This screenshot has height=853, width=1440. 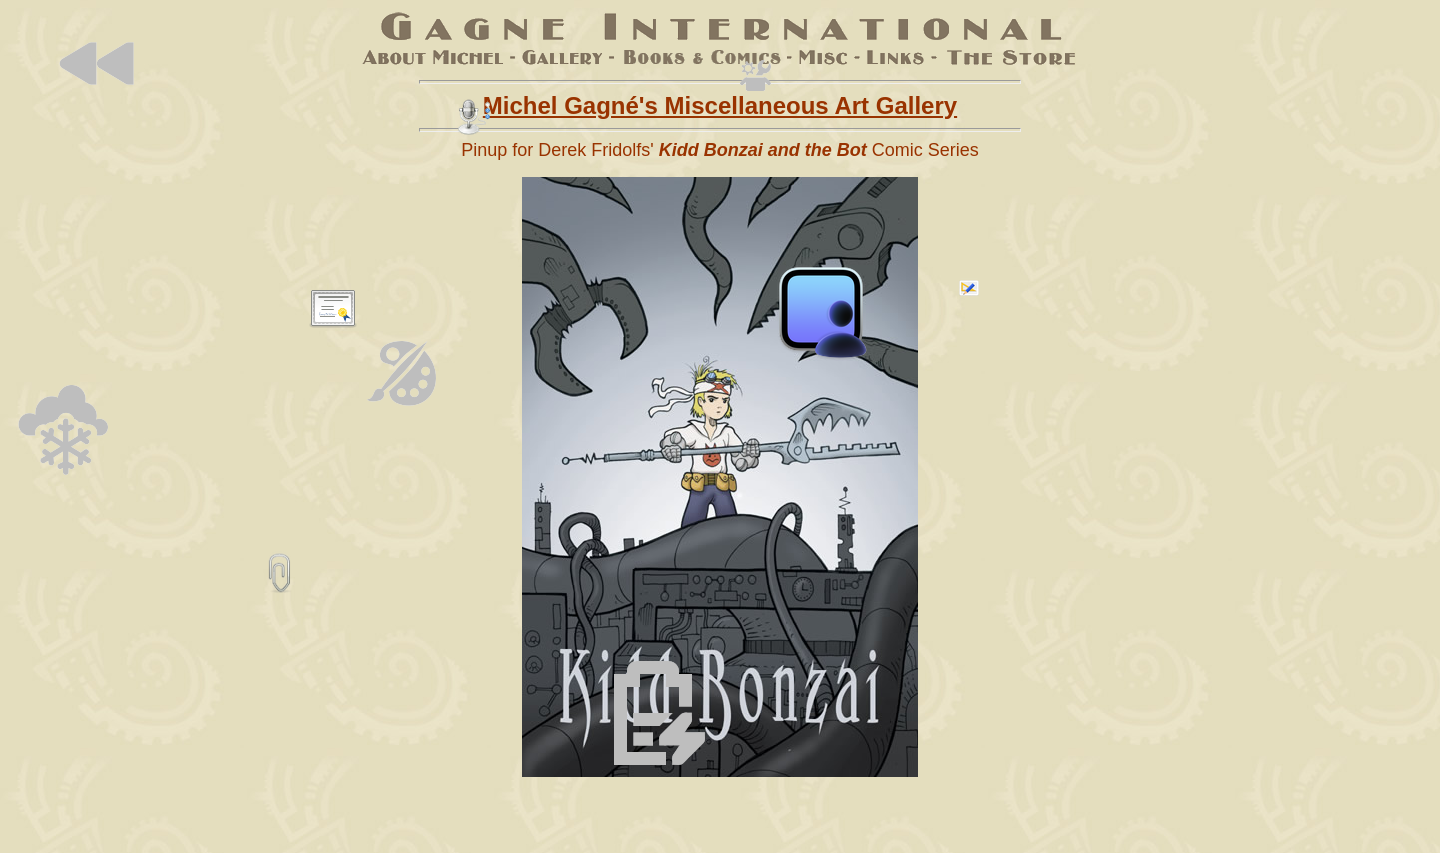 I want to click on open graphics or drawing applications, so click(x=401, y=375).